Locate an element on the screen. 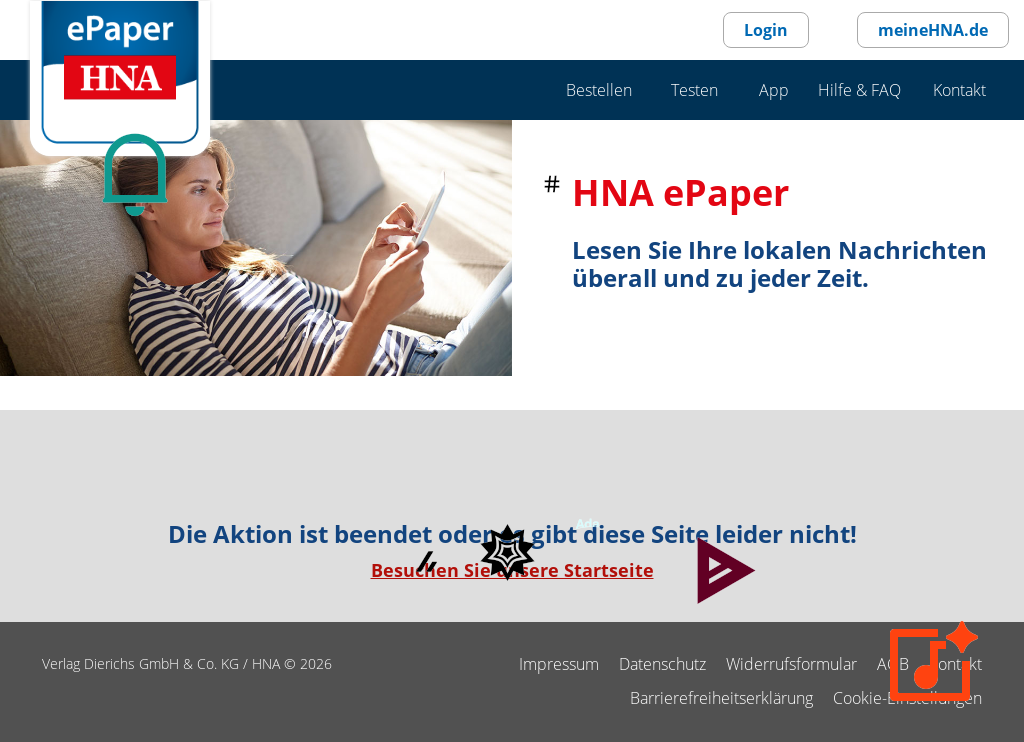 The height and width of the screenshot is (742, 1024). open zenn platform is located at coordinates (426, 561).